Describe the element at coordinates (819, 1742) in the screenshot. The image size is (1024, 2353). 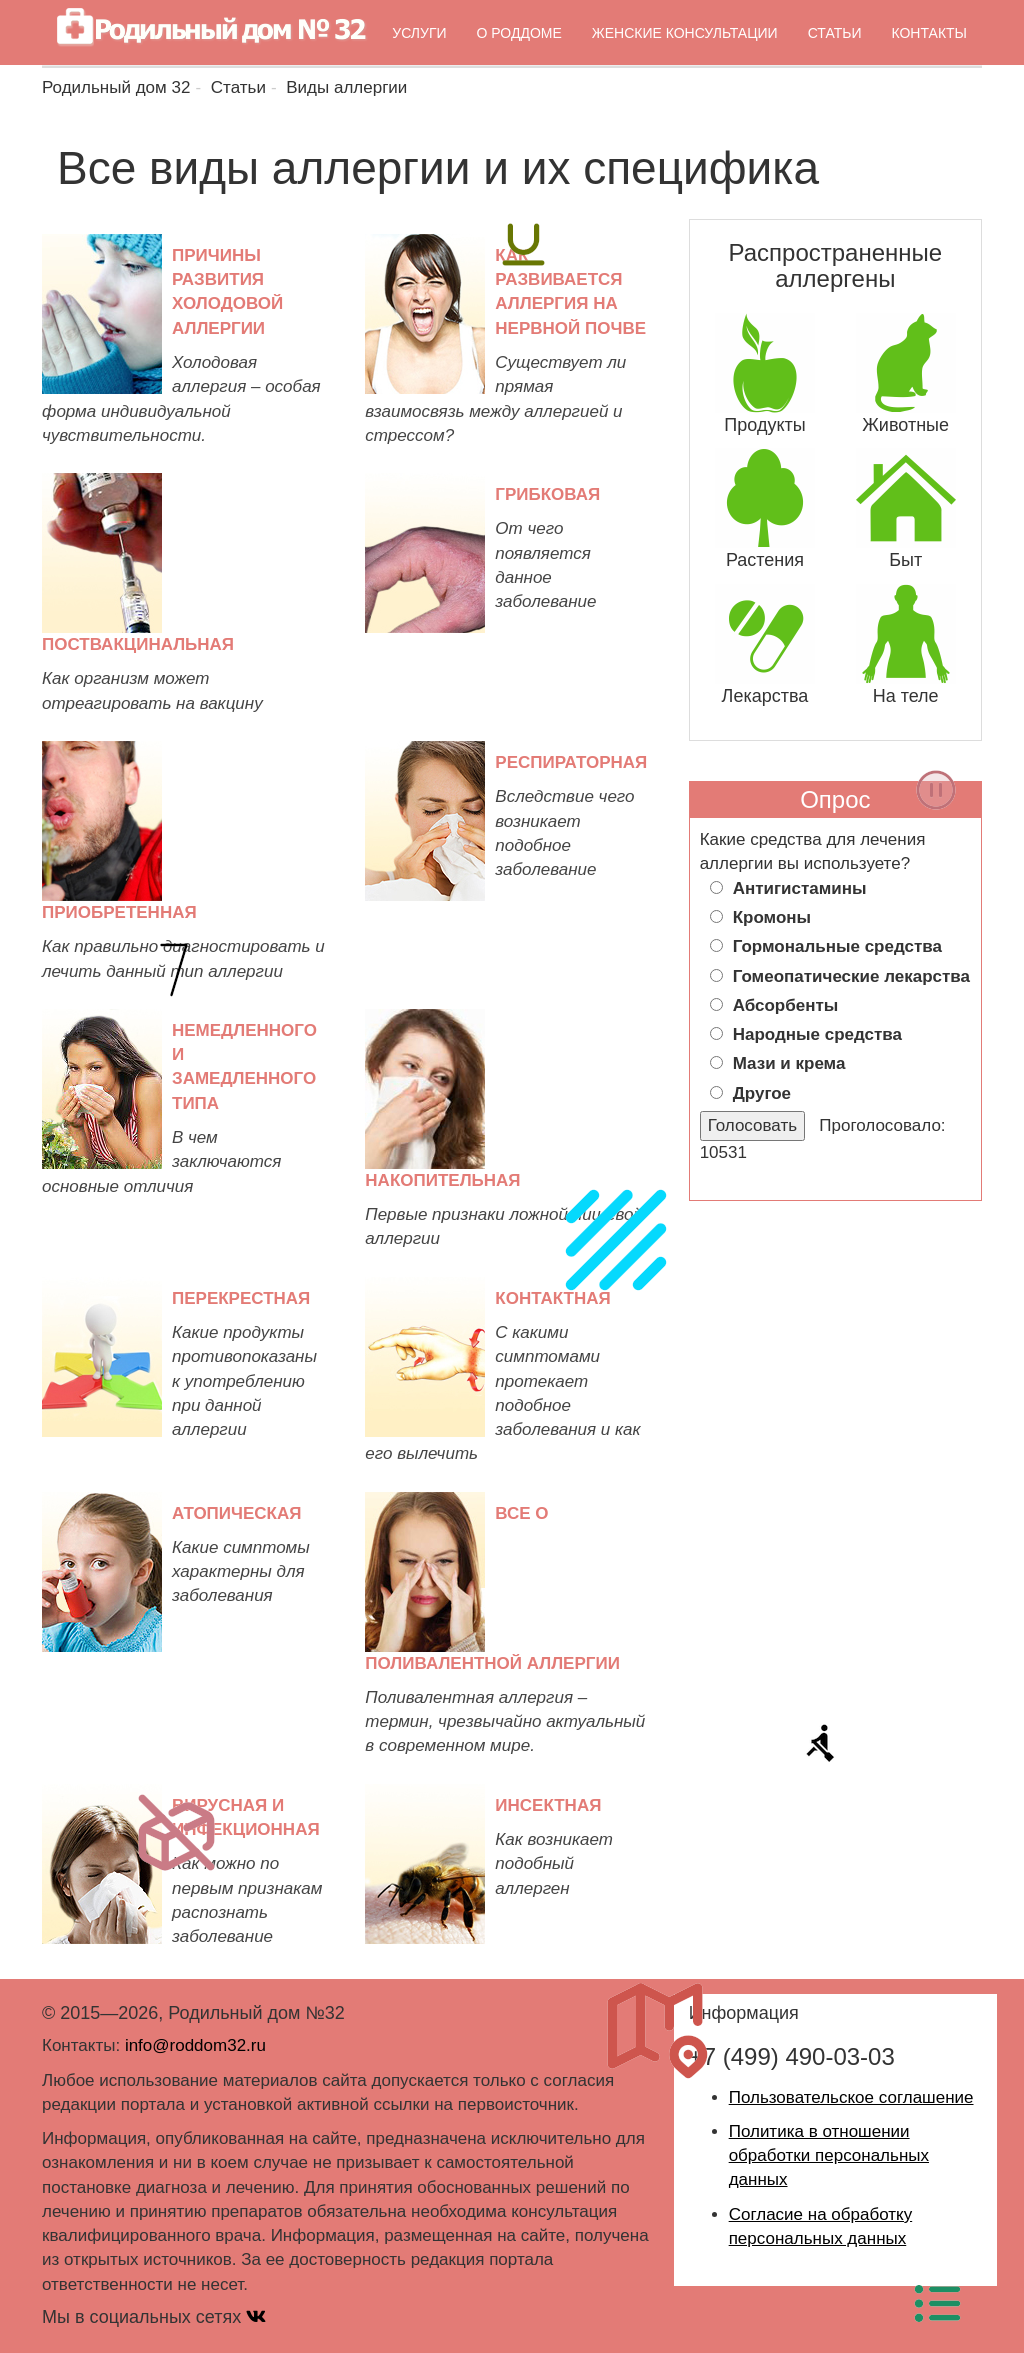
I see `access rowing or kayaking activities` at that location.